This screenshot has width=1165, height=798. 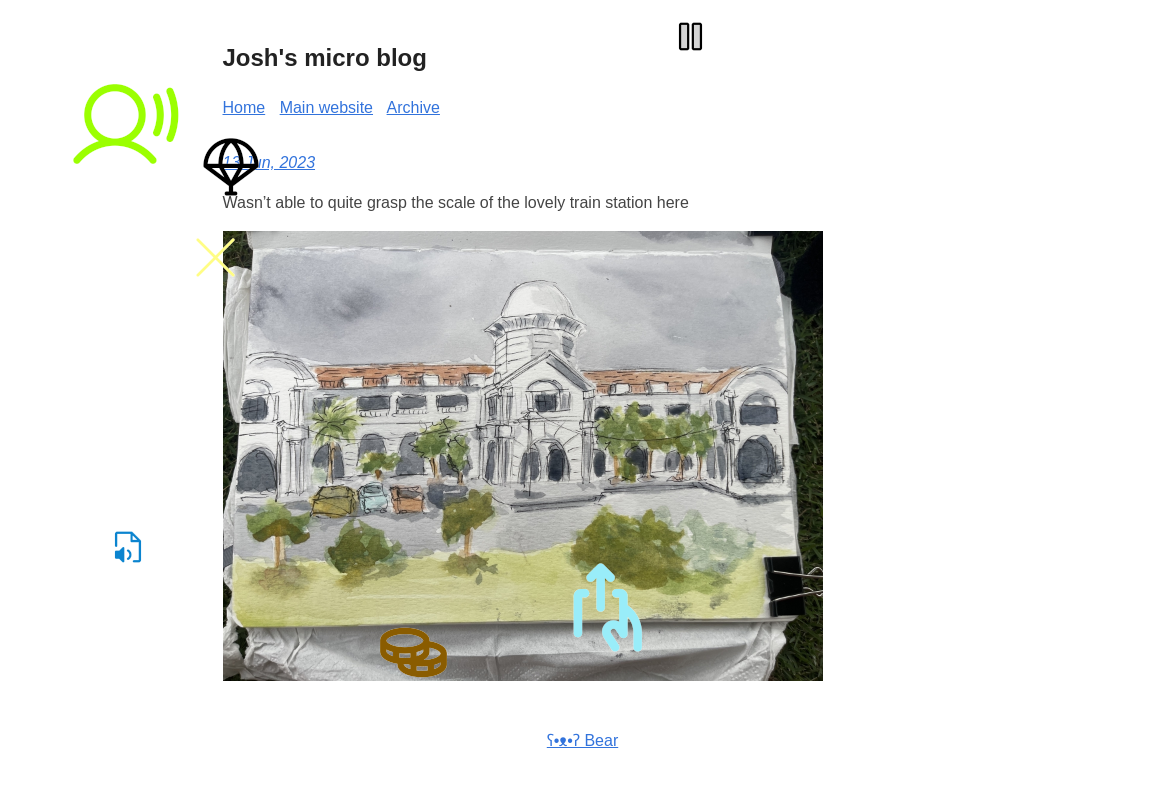 What do you see at coordinates (413, 652) in the screenshot?
I see `view your coin balance or currency` at bounding box center [413, 652].